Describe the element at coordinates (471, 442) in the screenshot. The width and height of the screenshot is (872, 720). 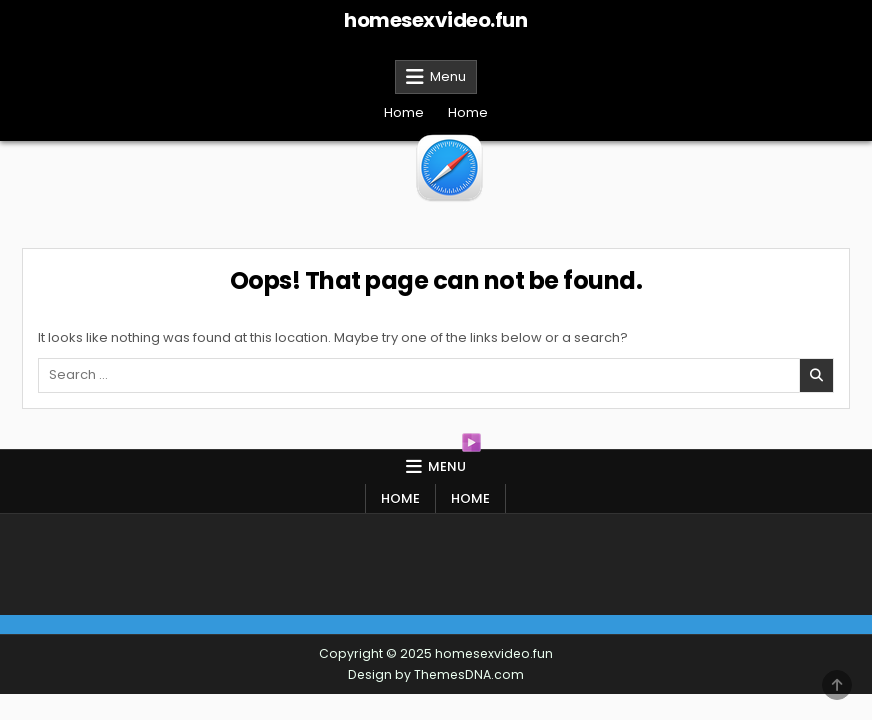
I see `access audio and video codec settings` at that location.